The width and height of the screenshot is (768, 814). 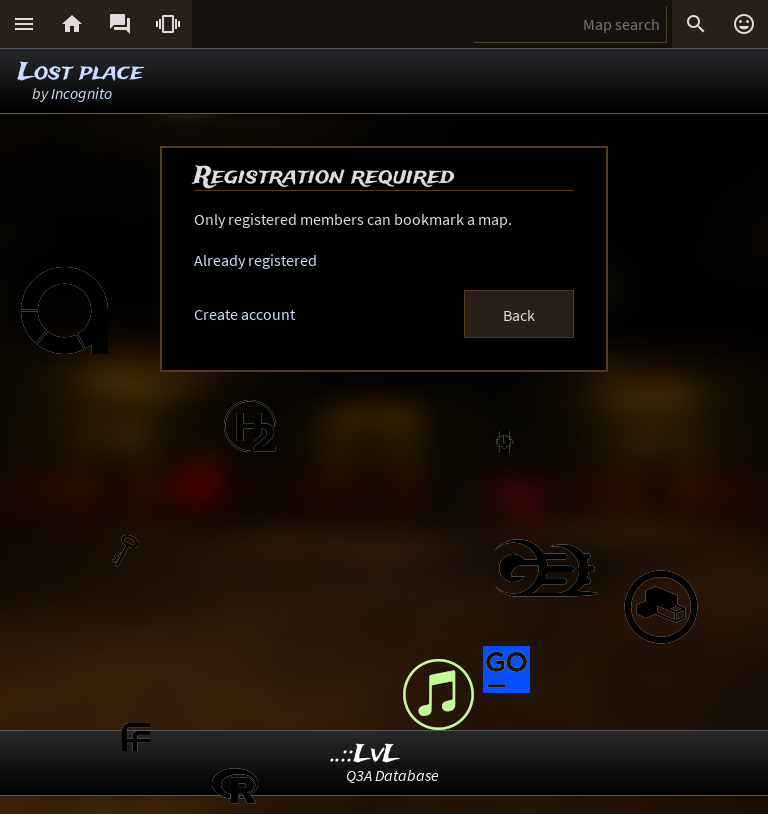 I want to click on R programming language logo, so click(x=235, y=786).